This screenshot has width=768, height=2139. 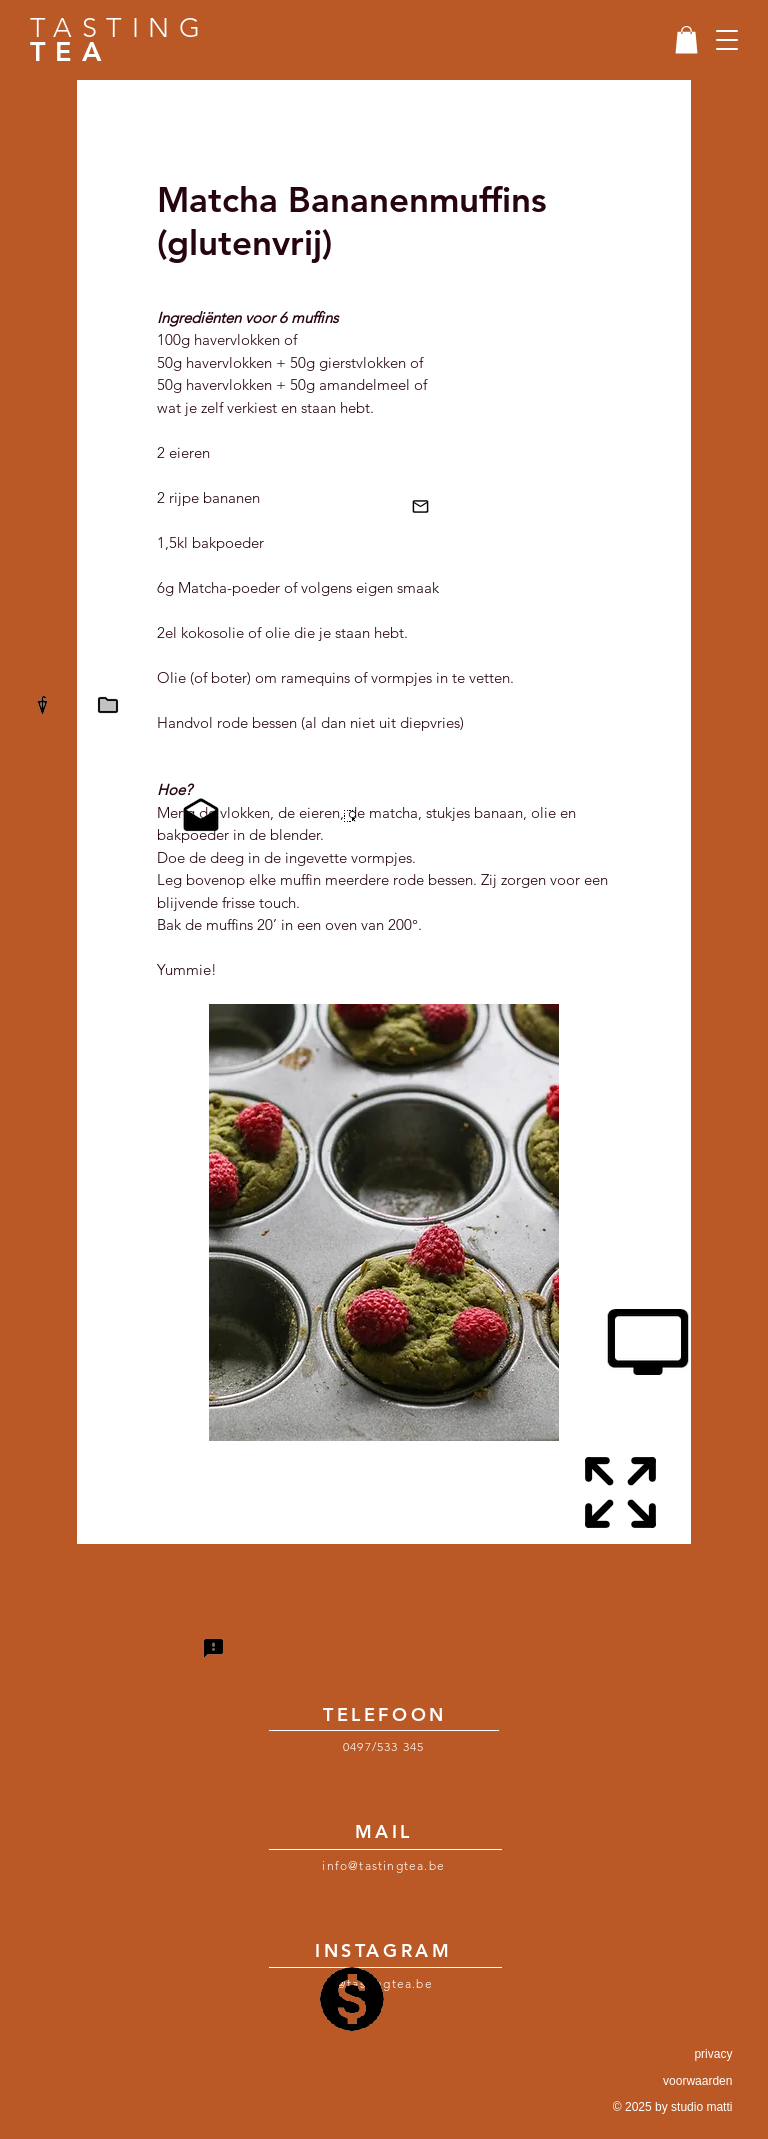 What do you see at coordinates (420, 506) in the screenshot?
I see `open your email inbox` at bounding box center [420, 506].